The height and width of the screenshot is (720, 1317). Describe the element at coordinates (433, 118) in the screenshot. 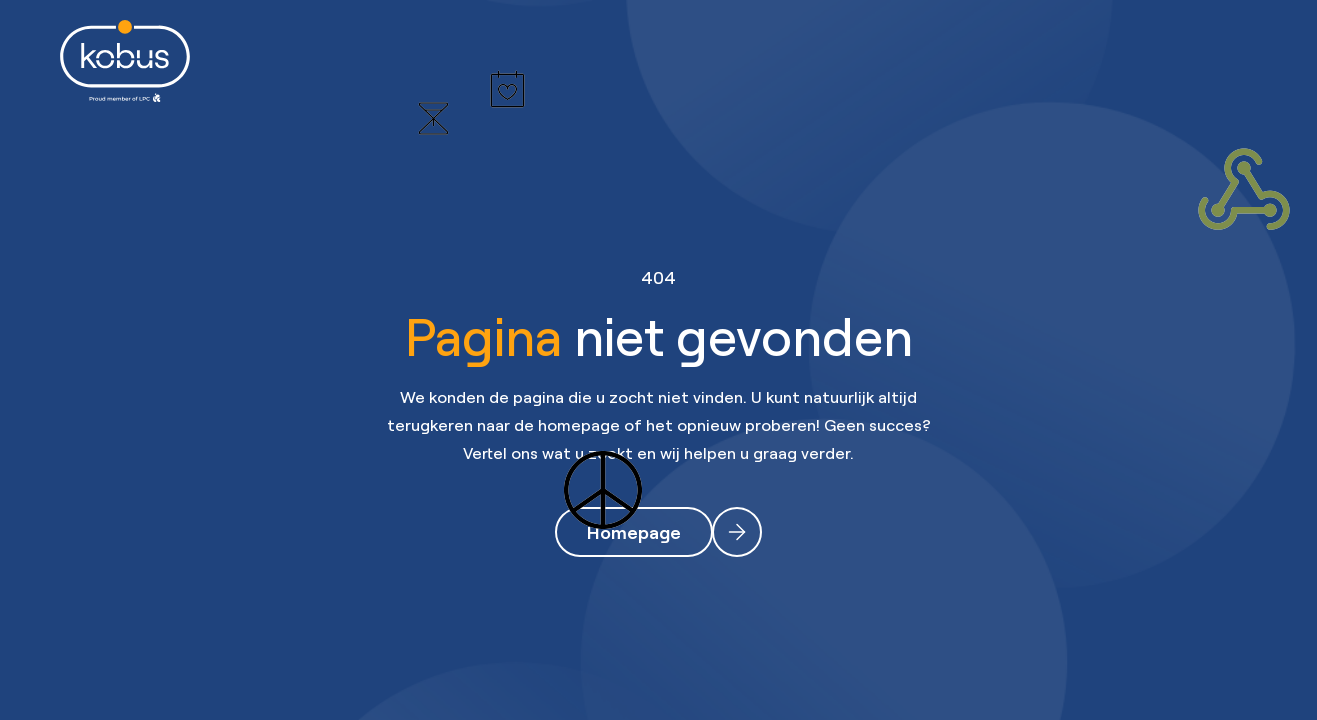

I see `indicates loading or processing in progress` at that location.